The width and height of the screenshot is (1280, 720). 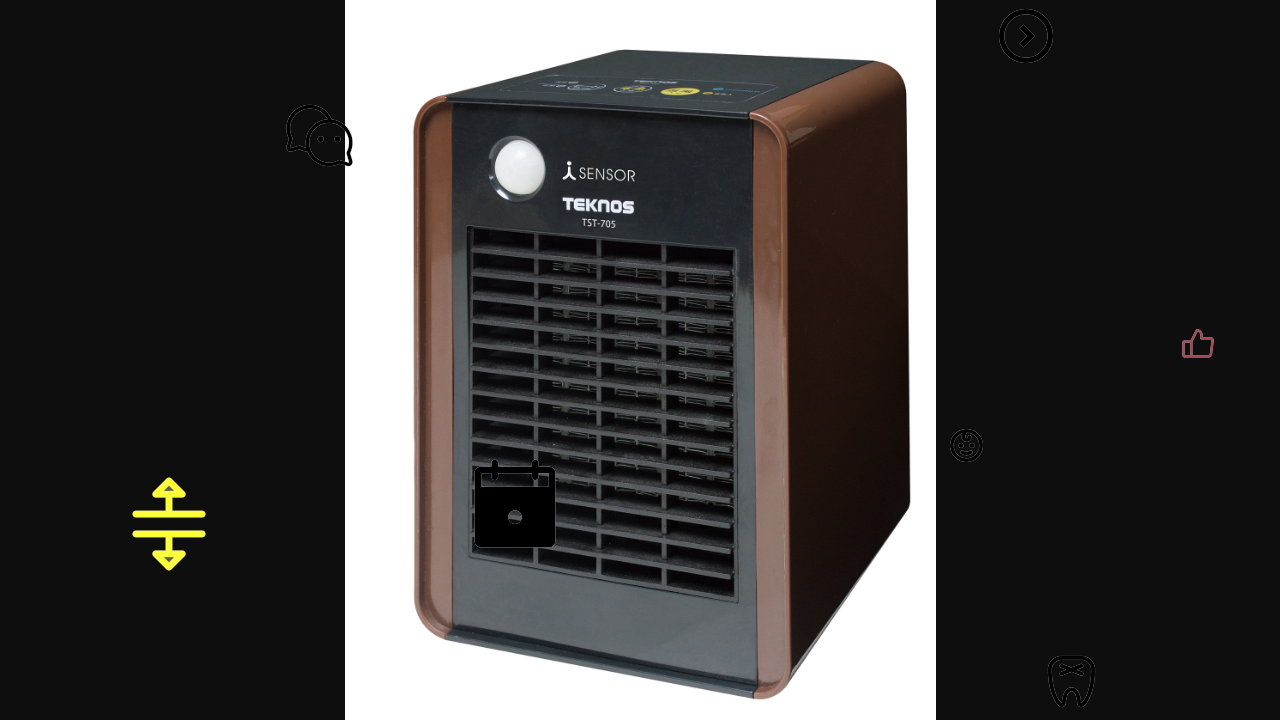 What do you see at coordinates (515, 507) in the screenshot?
I see `calendar event or reminder pending` at bounding box center [515, 507].